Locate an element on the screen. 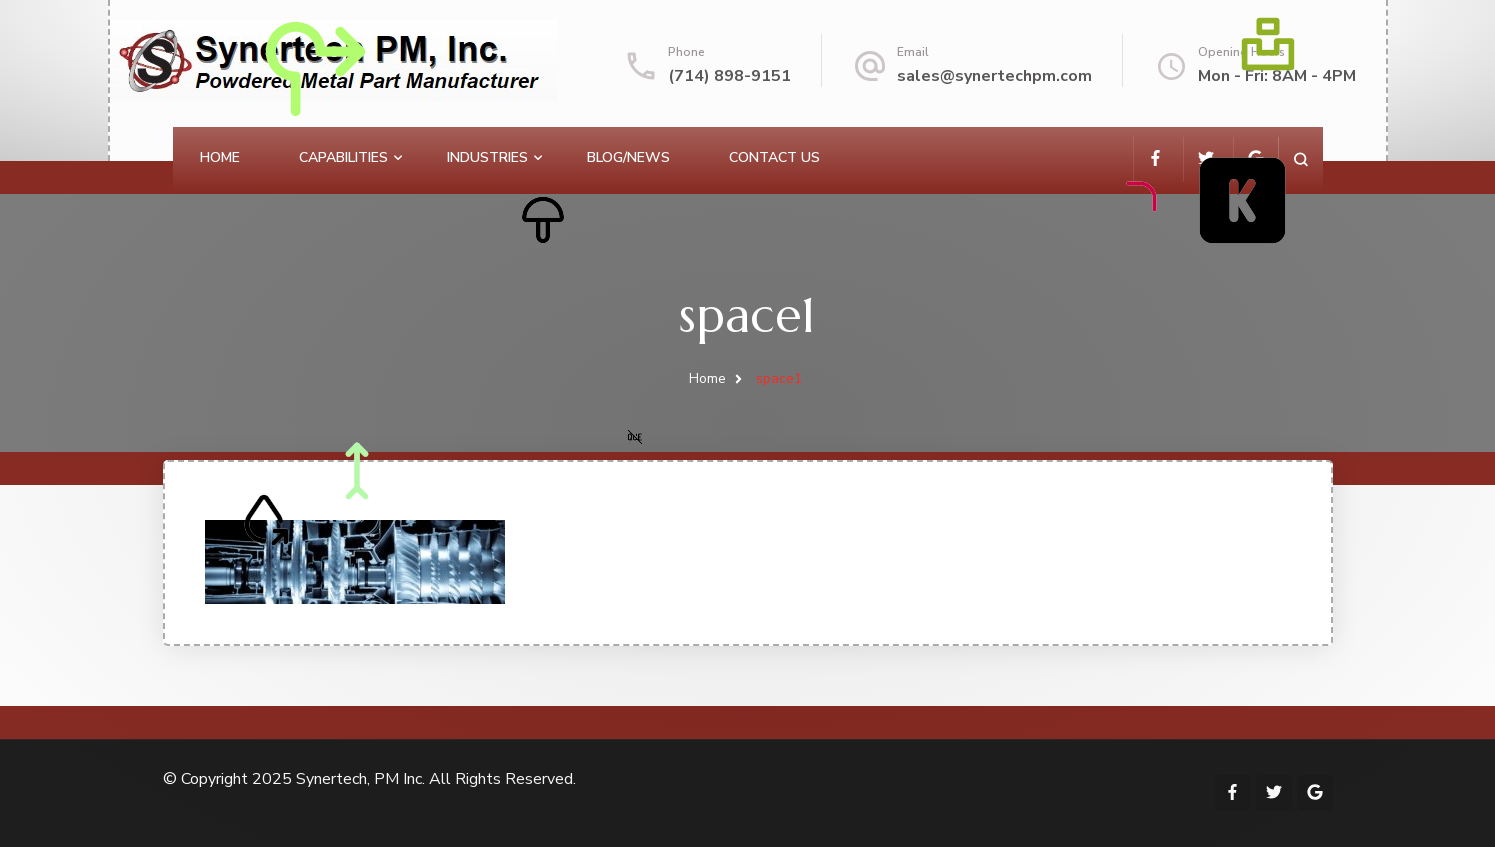  access unsplash photo library is located at coordinates (1268, 44).